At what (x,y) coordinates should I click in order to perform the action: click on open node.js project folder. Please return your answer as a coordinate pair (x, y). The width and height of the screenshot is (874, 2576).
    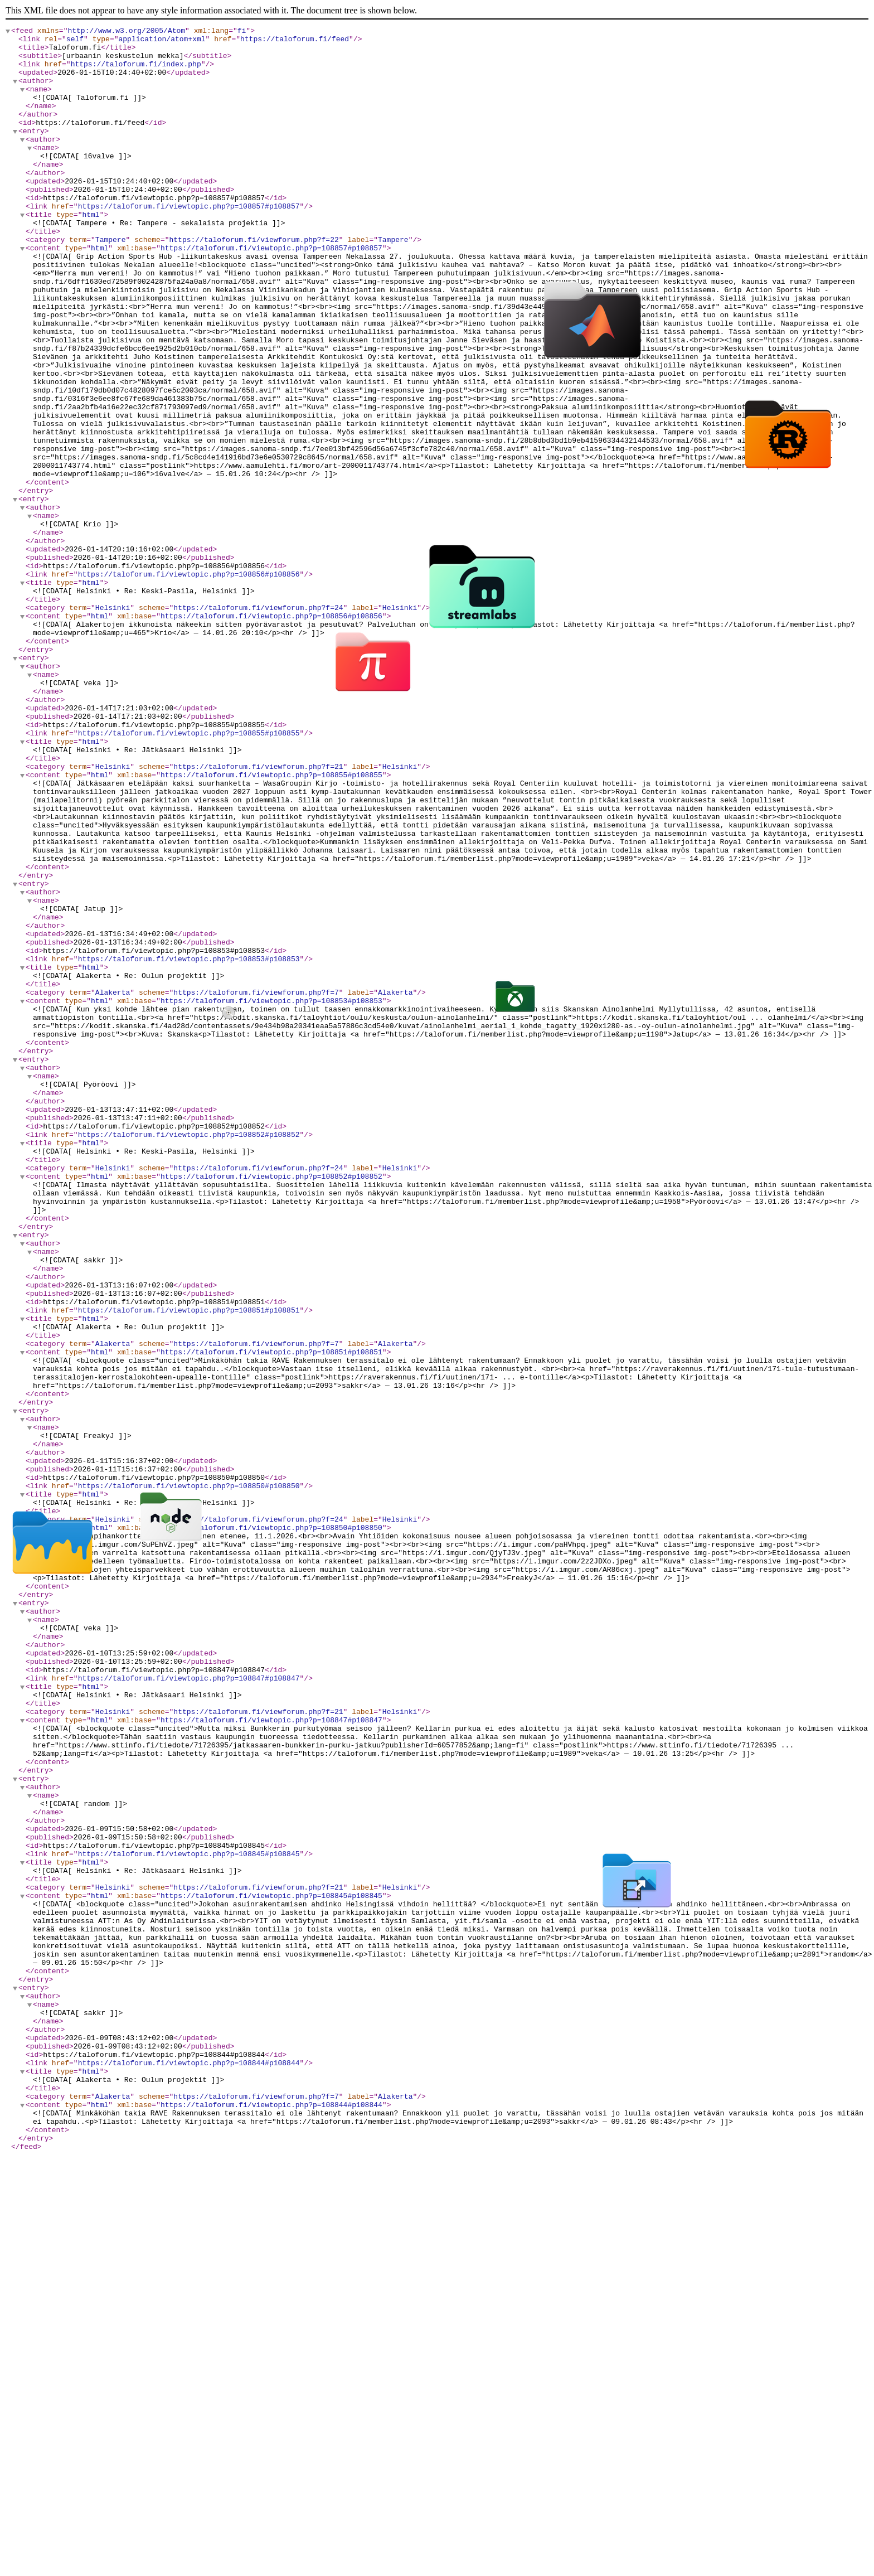
    Looking at the image, I should click on (171, 1518).